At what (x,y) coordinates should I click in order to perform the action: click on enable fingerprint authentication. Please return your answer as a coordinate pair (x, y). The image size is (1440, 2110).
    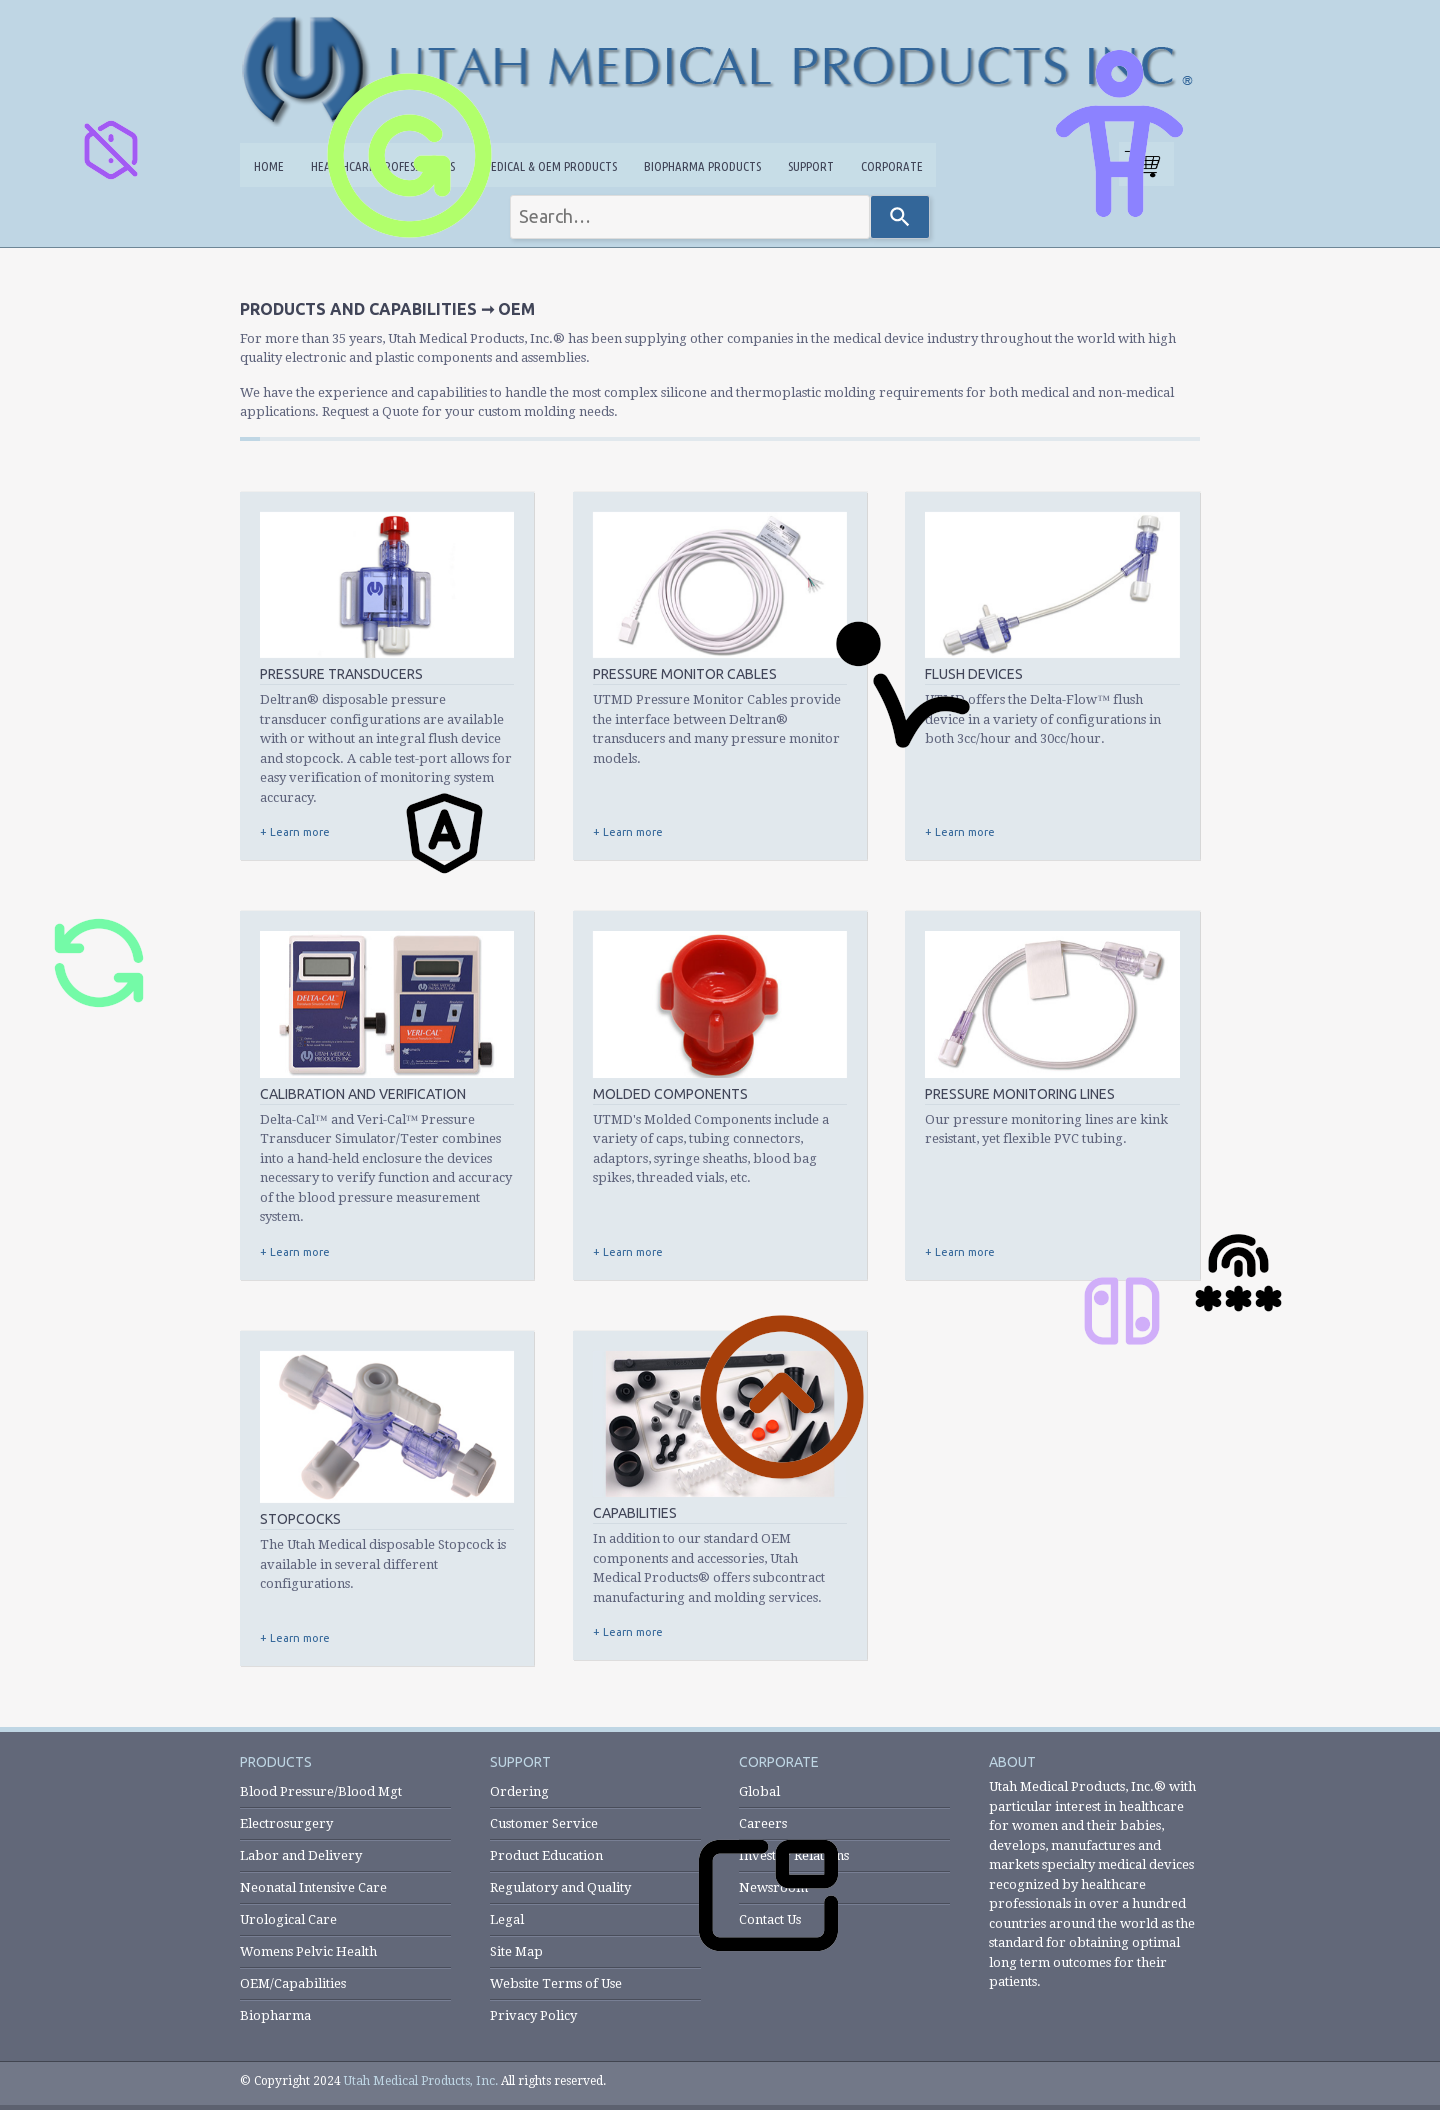
    Looking at the image, I should click on (1238, 1268).